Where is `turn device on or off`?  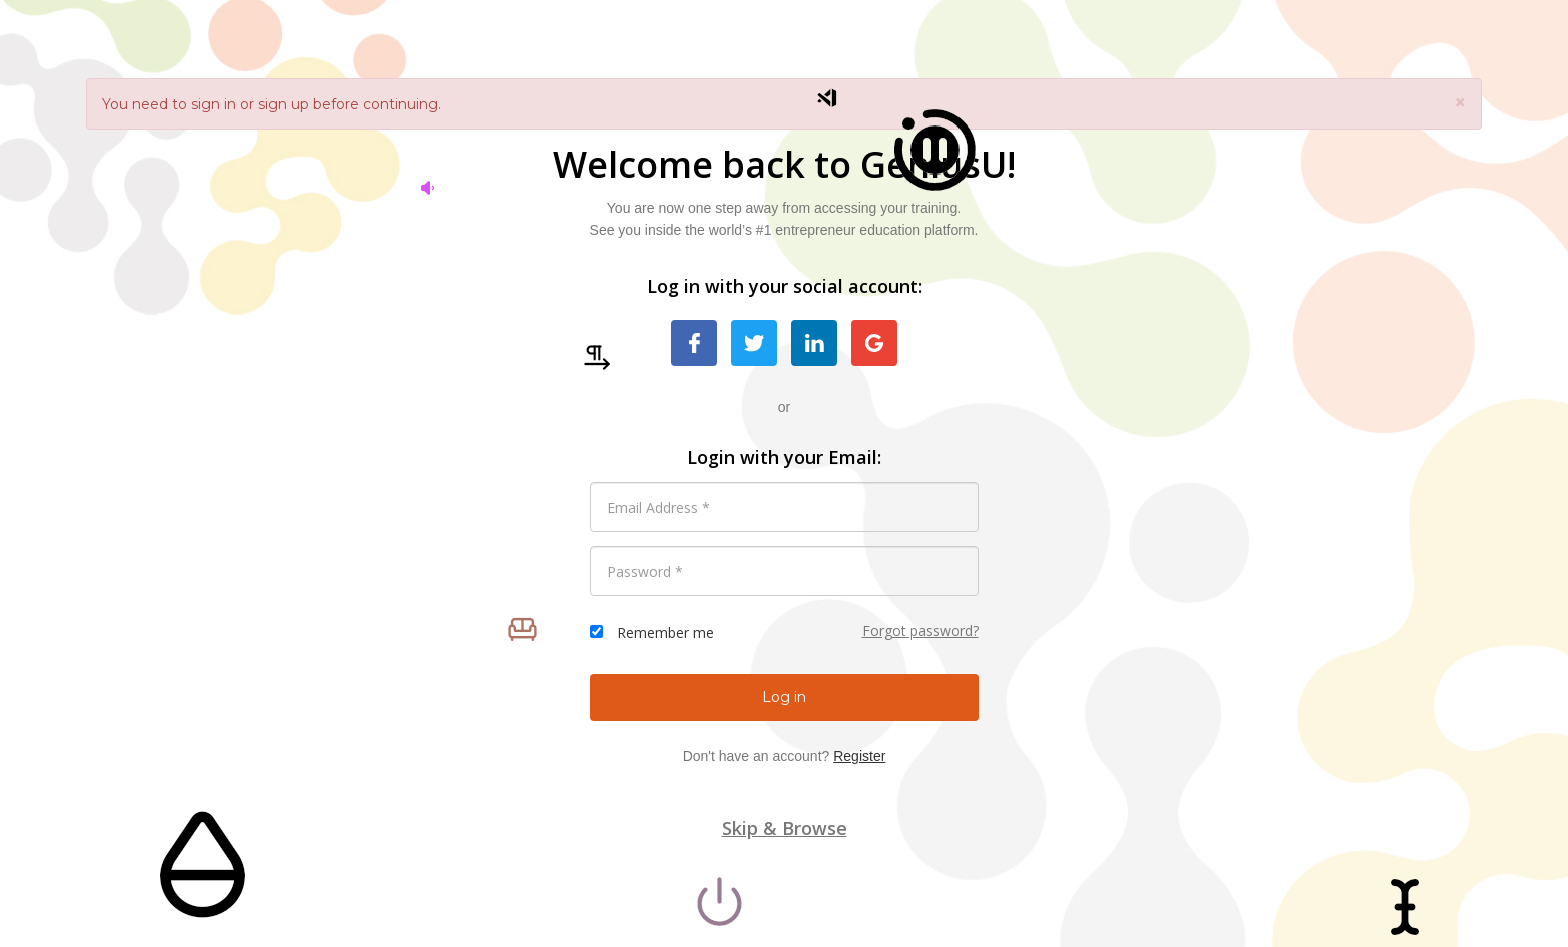
turn device on or off is located at coordinates (719, 901).